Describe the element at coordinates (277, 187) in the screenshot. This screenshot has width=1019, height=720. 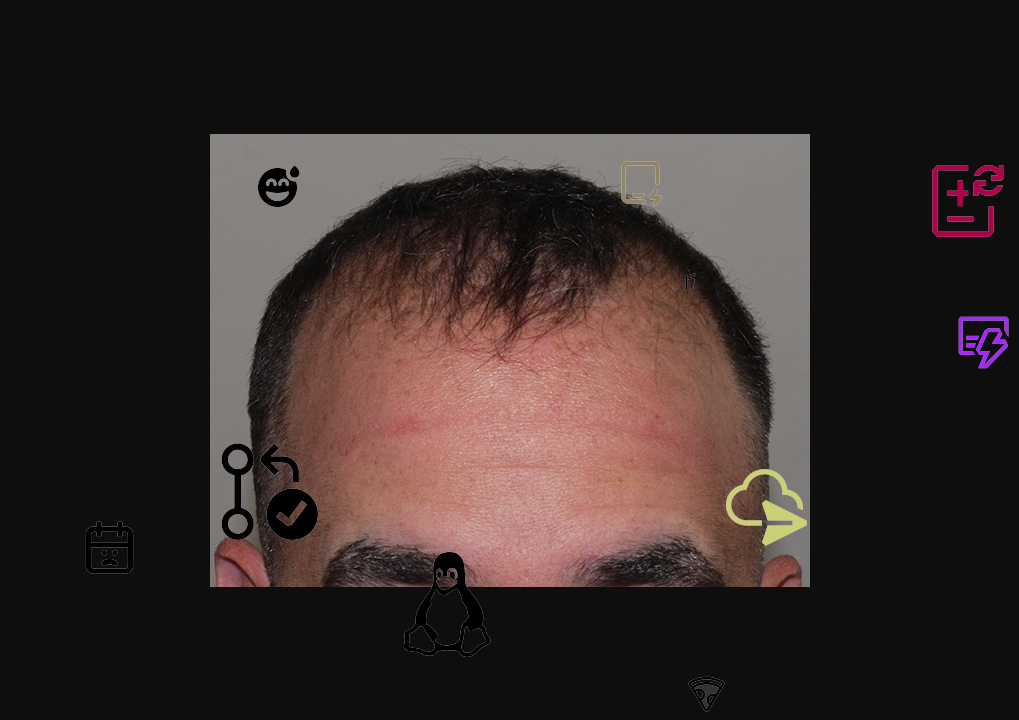
I see `react with nervous or awkward laughter` at that location.